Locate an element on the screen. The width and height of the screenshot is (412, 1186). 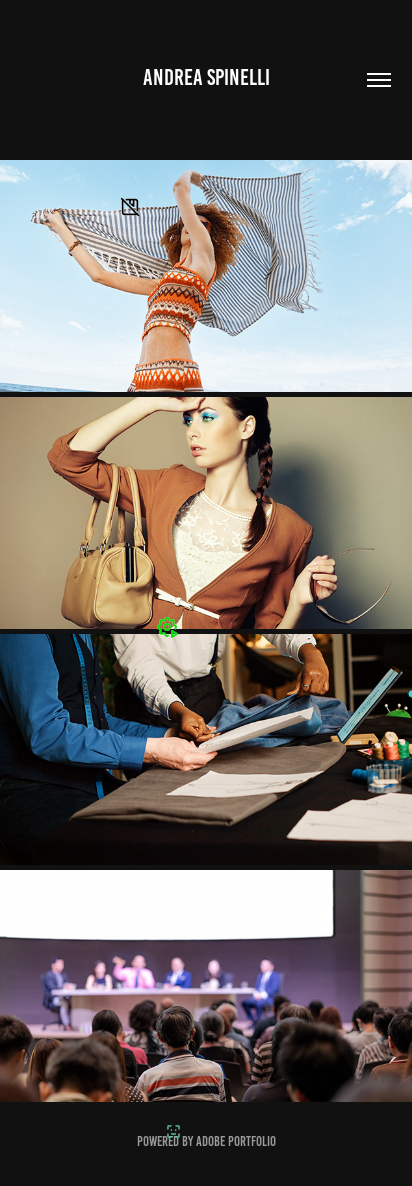
access automation settings is located at coordinates (167, 627).